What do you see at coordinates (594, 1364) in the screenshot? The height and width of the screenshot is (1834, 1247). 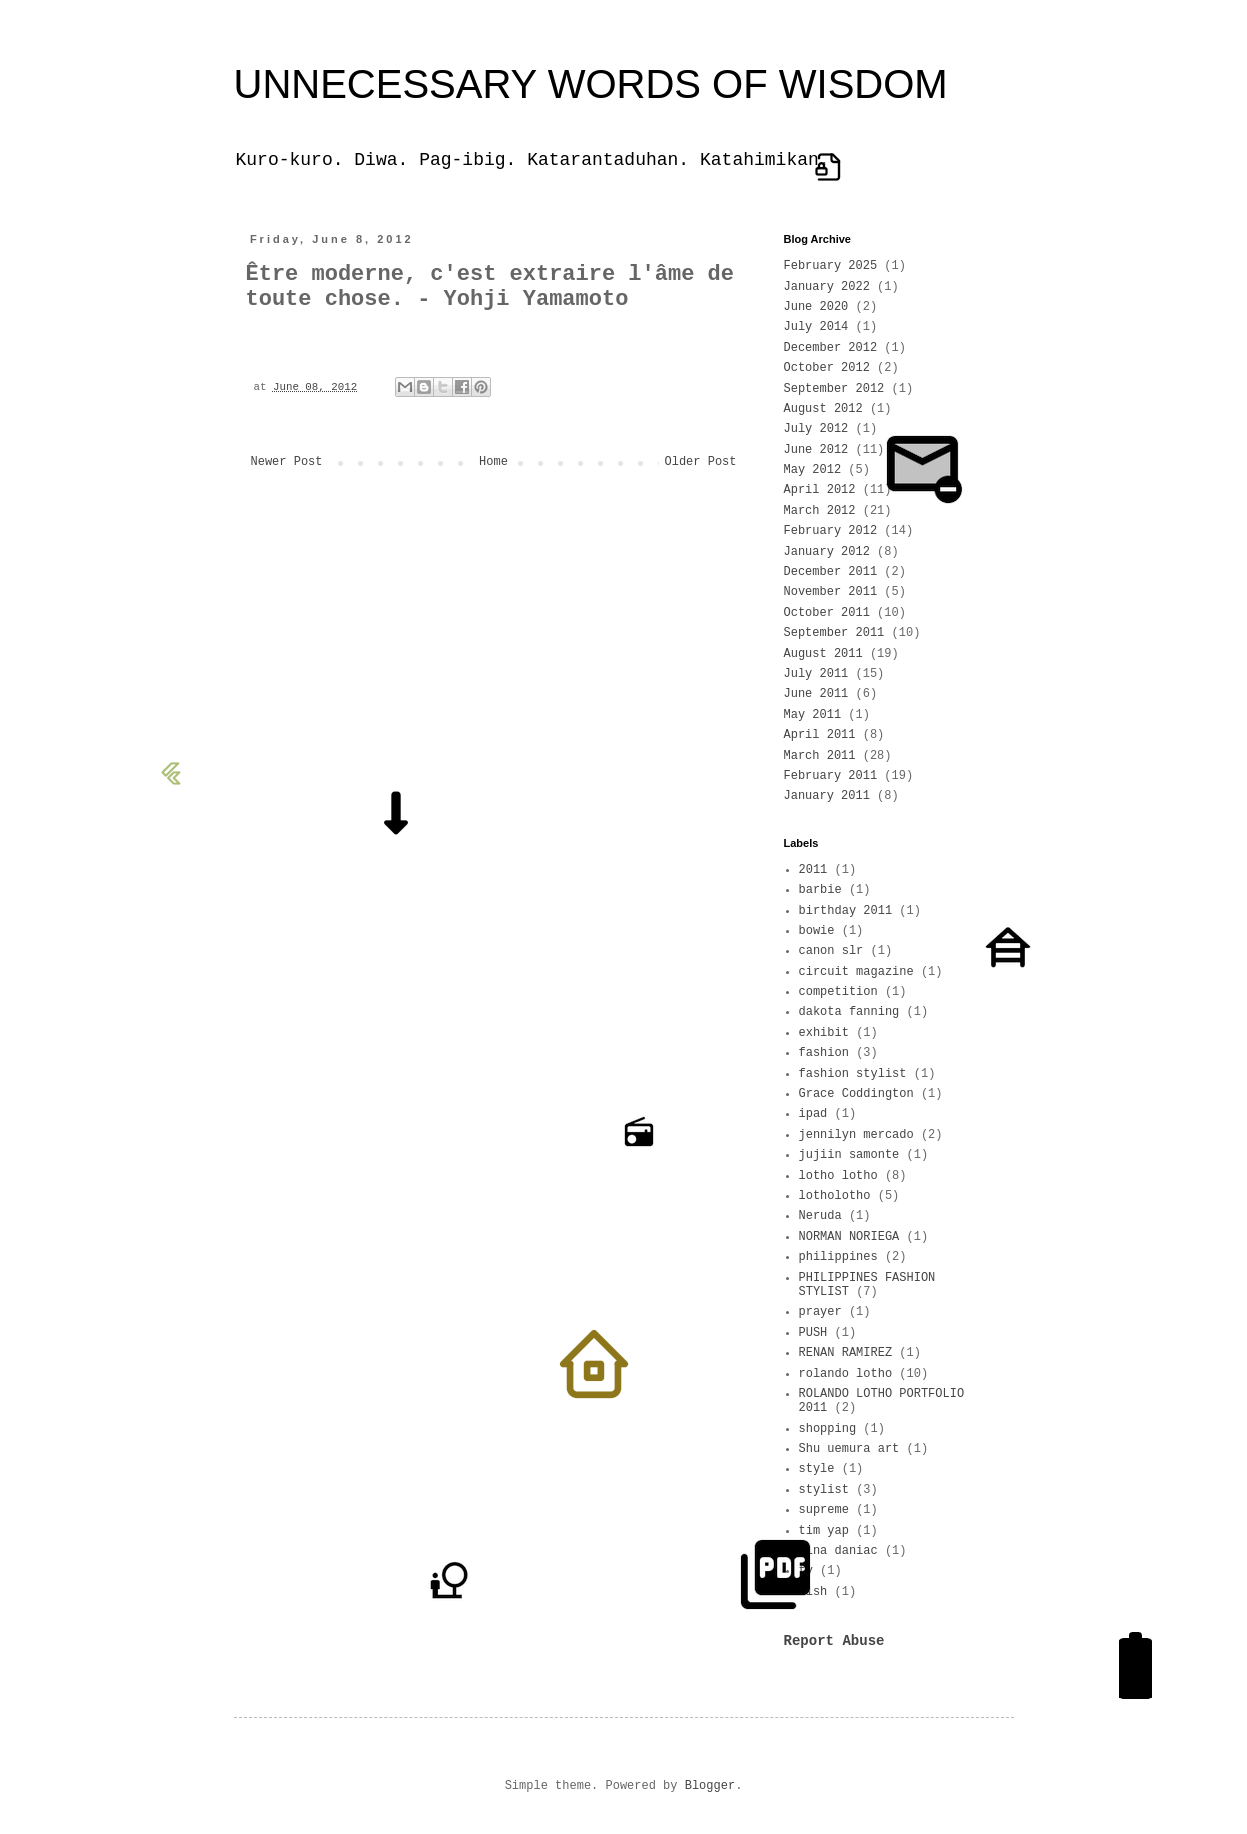 I see `navigate to home screen` at bounding box center [594, 1364].